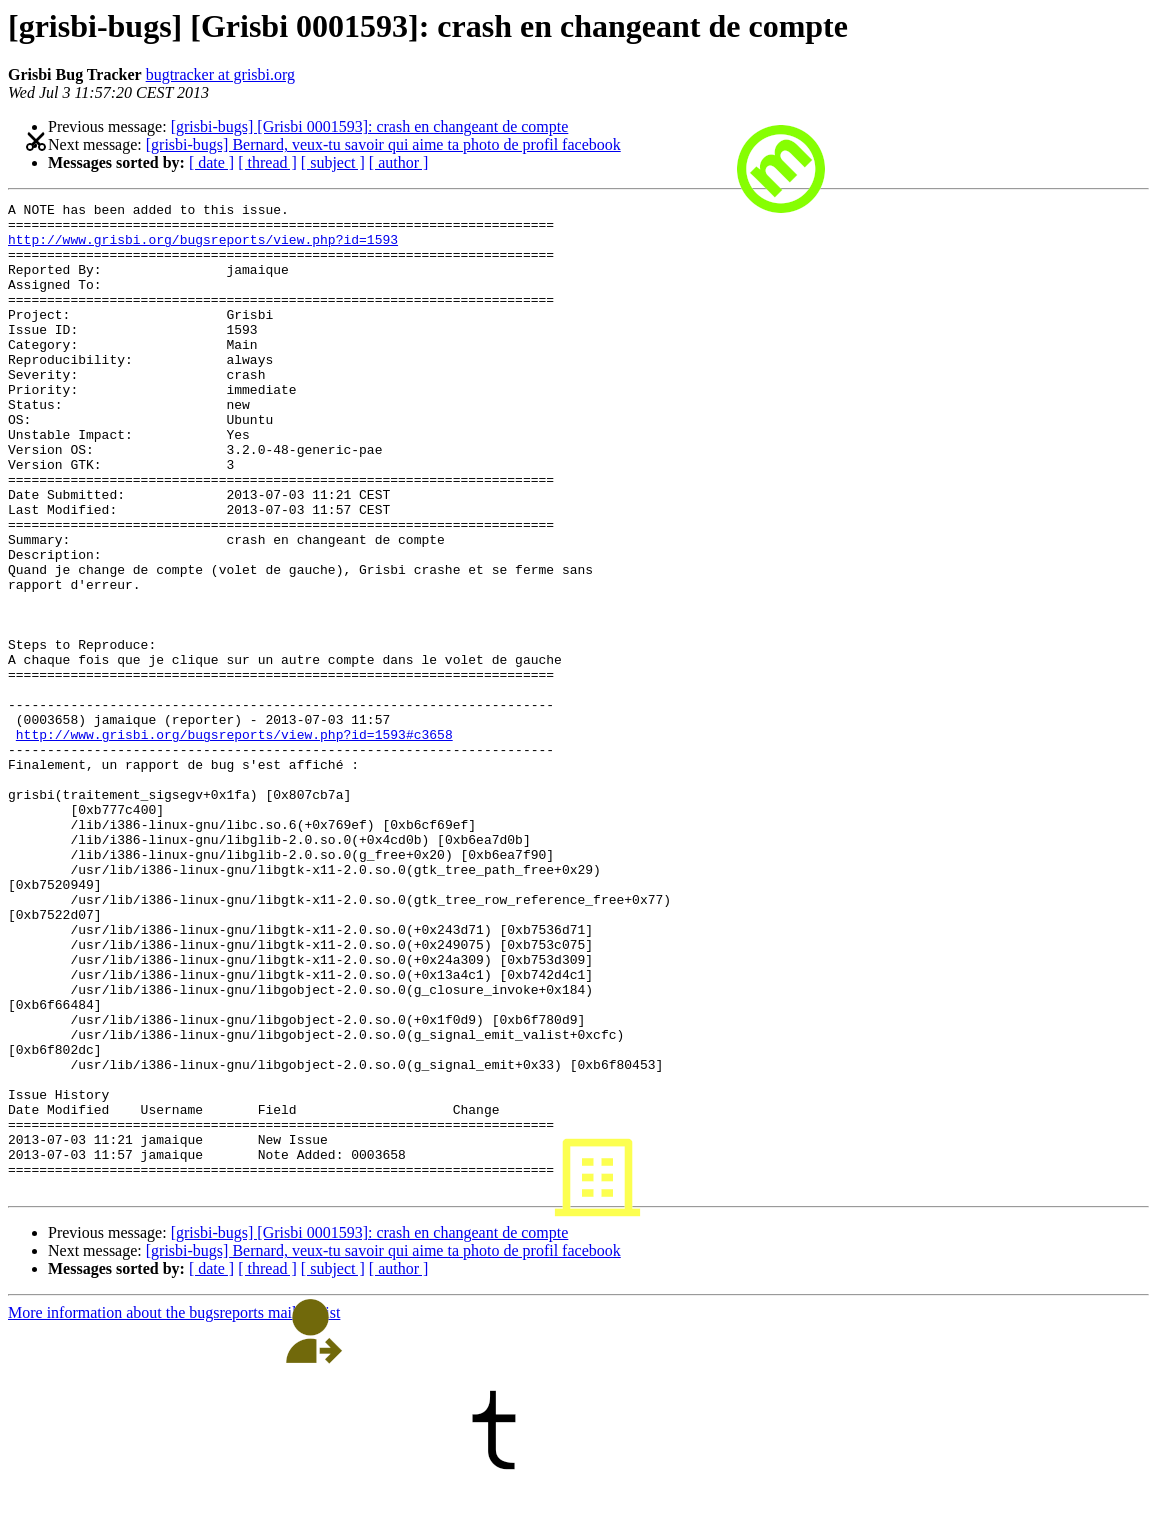 The image size is (1157, 1528). I want to click on view building or office location, so click(597, 1177).